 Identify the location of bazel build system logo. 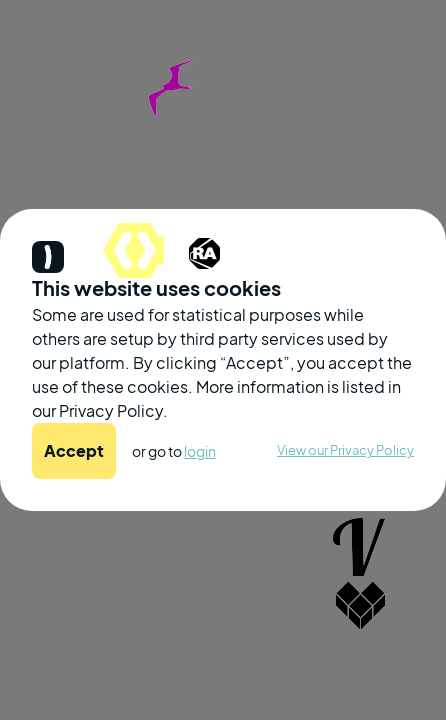
(360, 605).